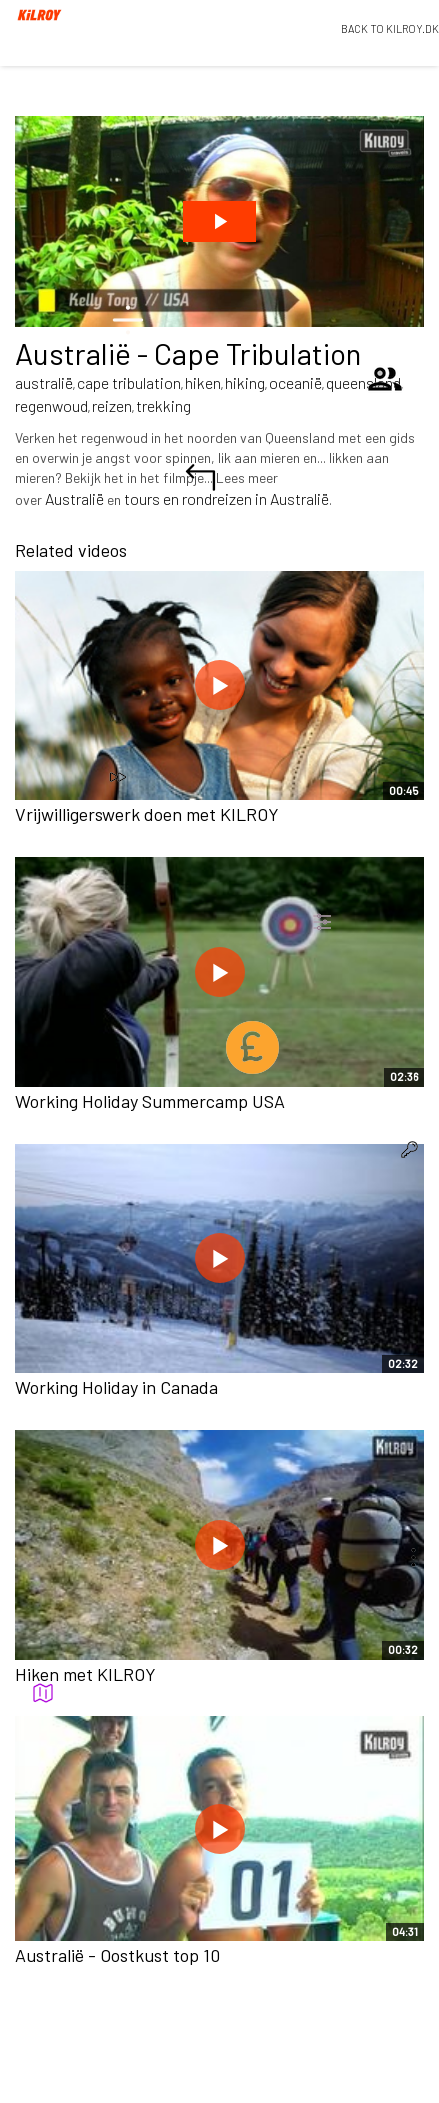 Image resolution: width=439 pixels, height=2103 pixels. What do you see at coordinates (252, 1047) in the screenshot?
I see `view amount in British pounds` at bounding box center [252, 1047].